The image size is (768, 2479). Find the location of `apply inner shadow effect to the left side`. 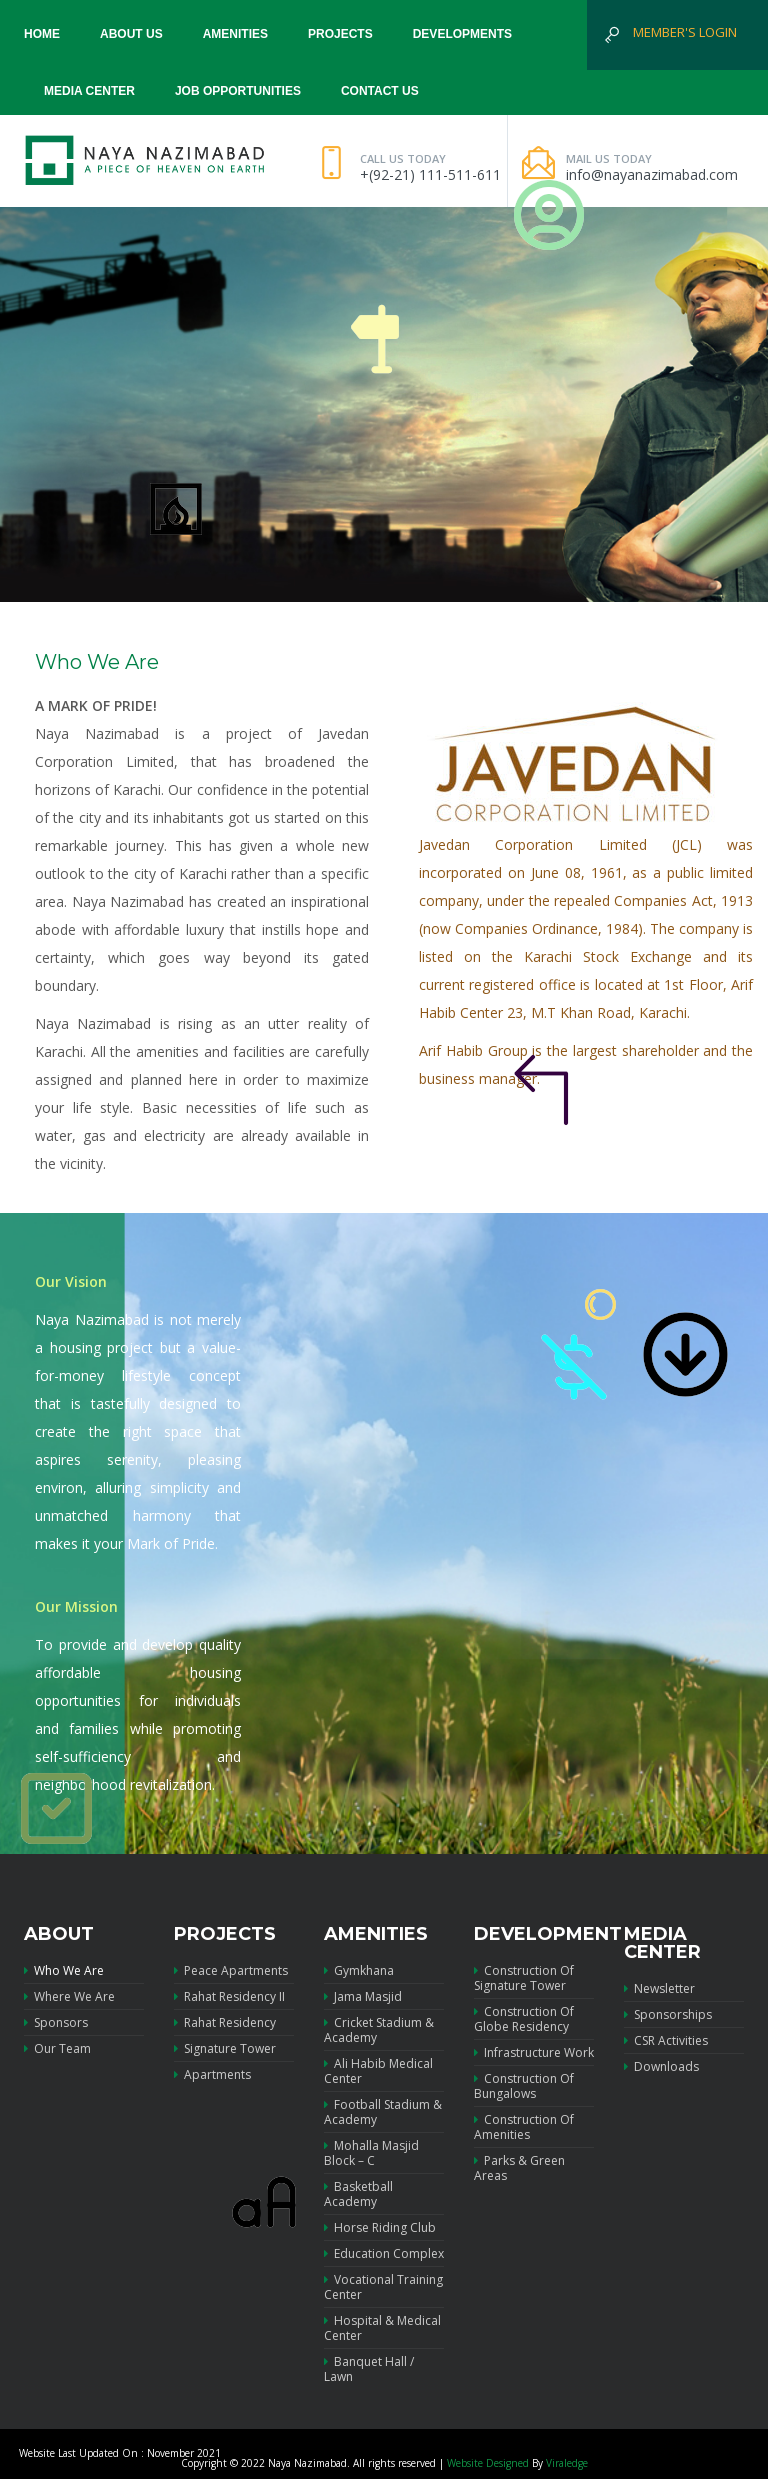

apply inner shadow effect to the left side is located at coordinates (600, 1304).